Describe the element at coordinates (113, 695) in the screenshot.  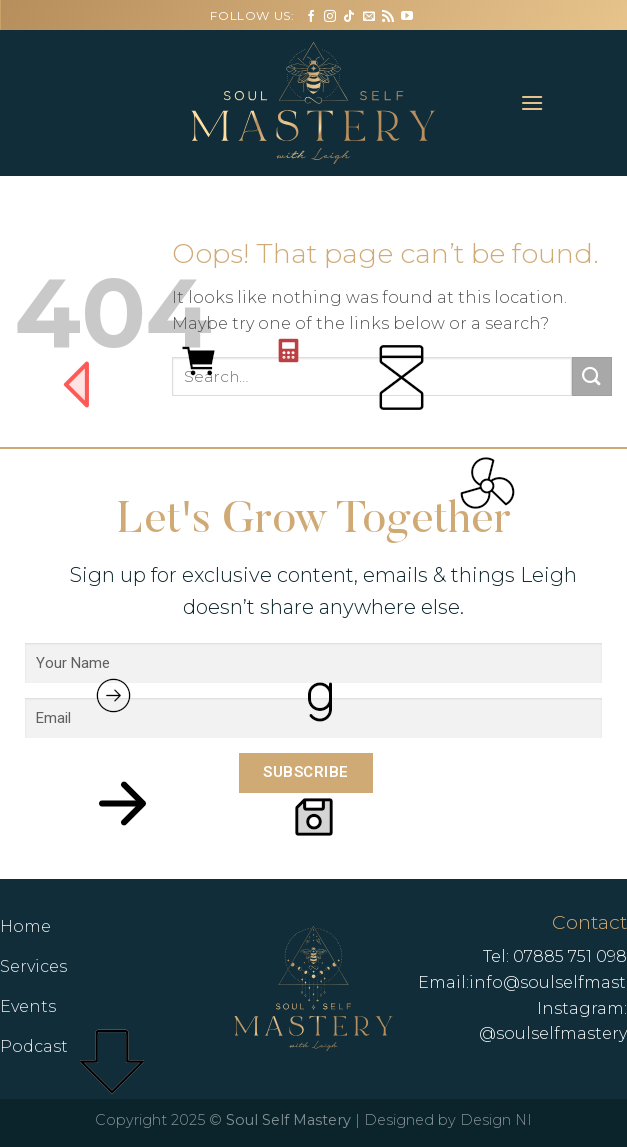
I see `proceed to next step` at that location.